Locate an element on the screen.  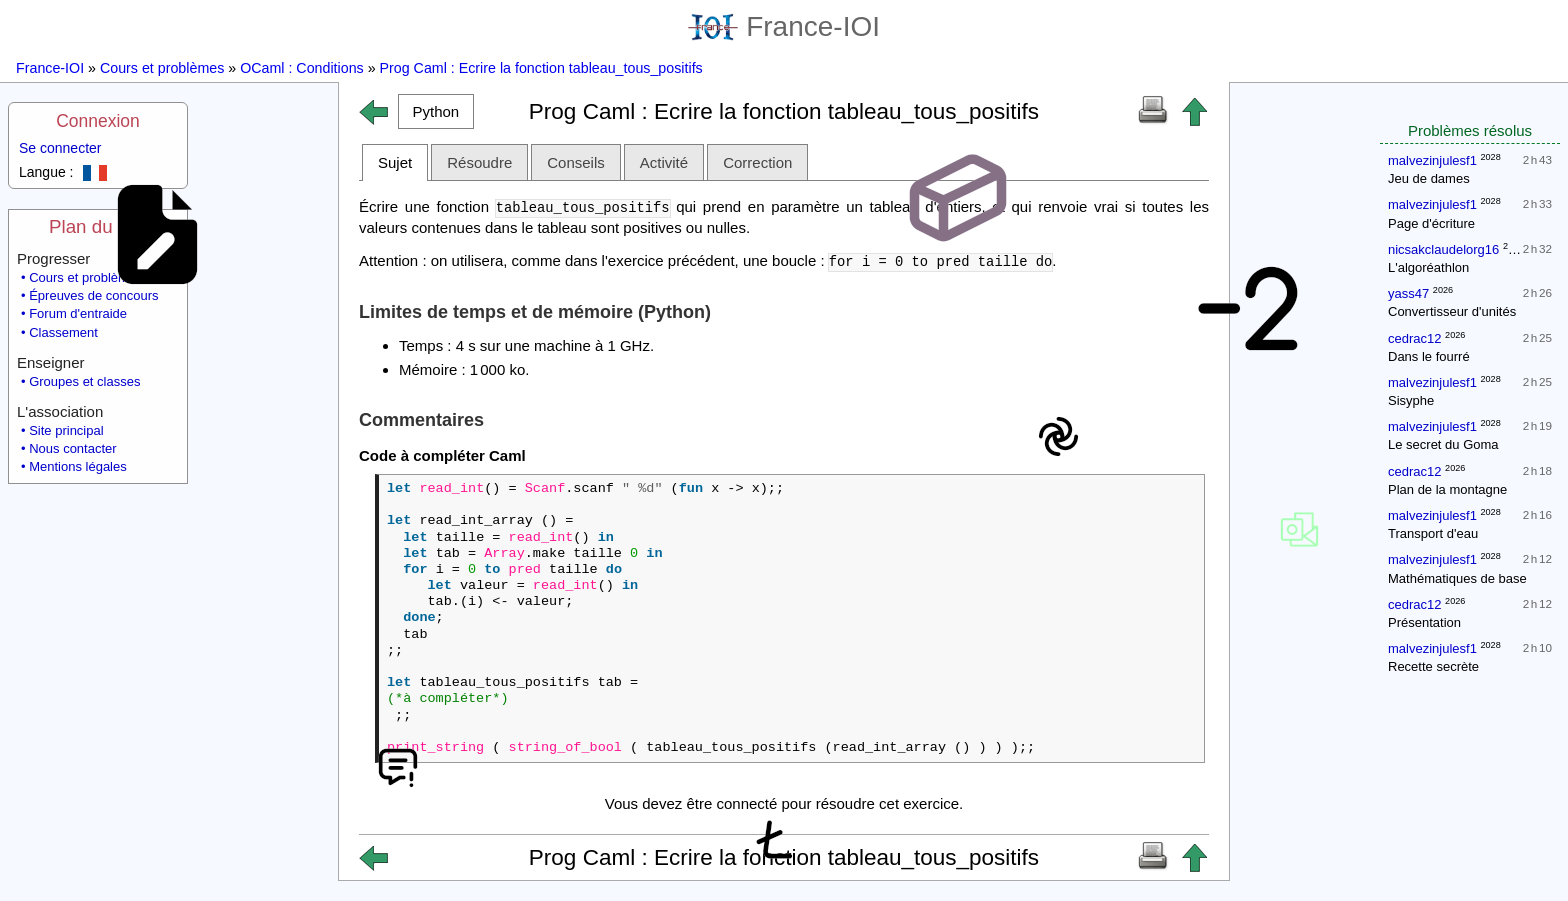
view litecoin balance or wallet is located at coordinates (775, 839).